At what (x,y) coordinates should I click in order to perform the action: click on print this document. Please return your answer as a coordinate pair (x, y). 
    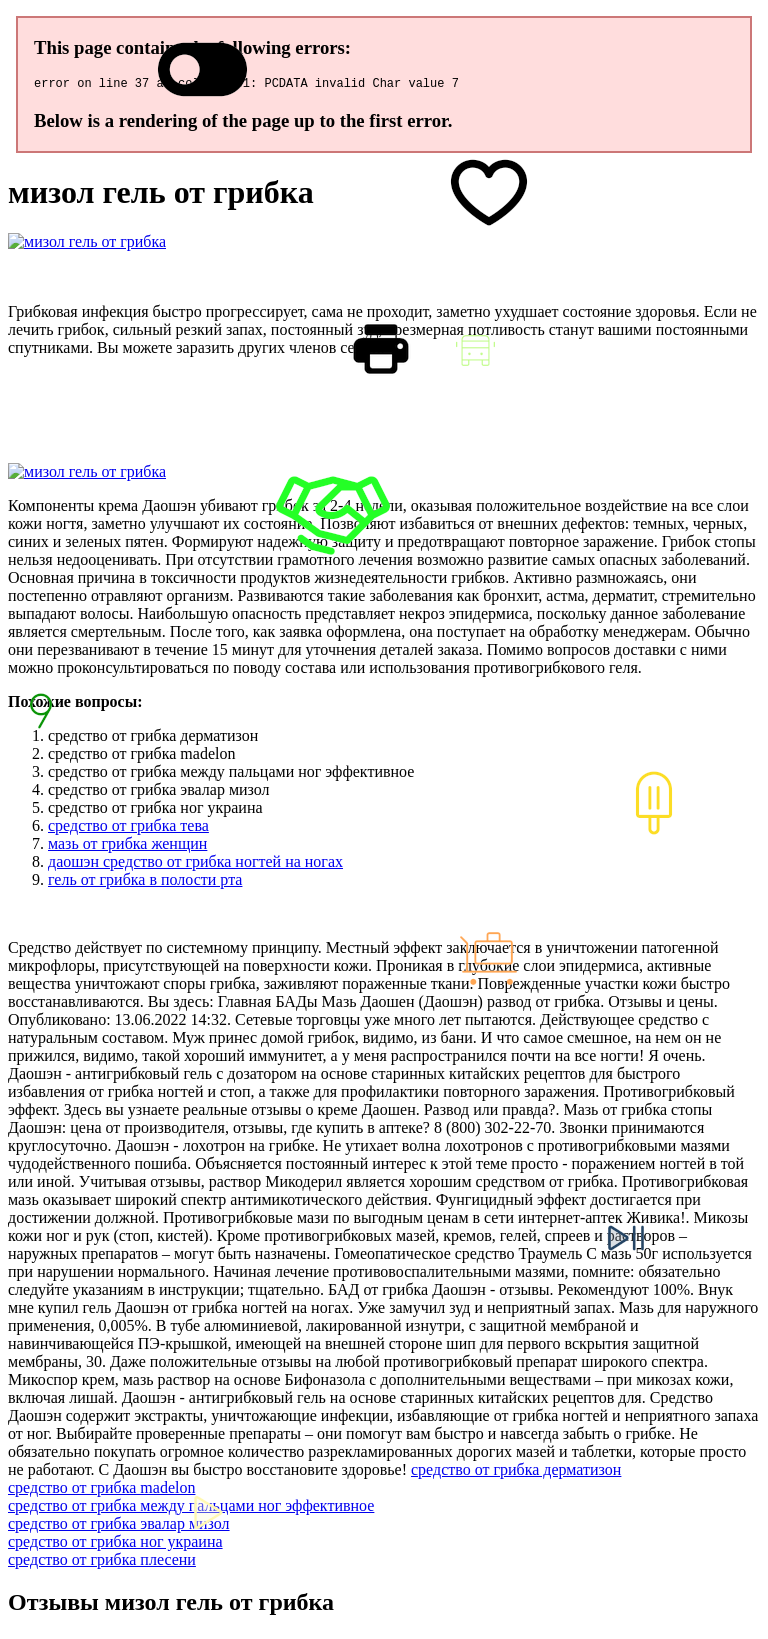
    Looking at the image, I should click on (381, 349).